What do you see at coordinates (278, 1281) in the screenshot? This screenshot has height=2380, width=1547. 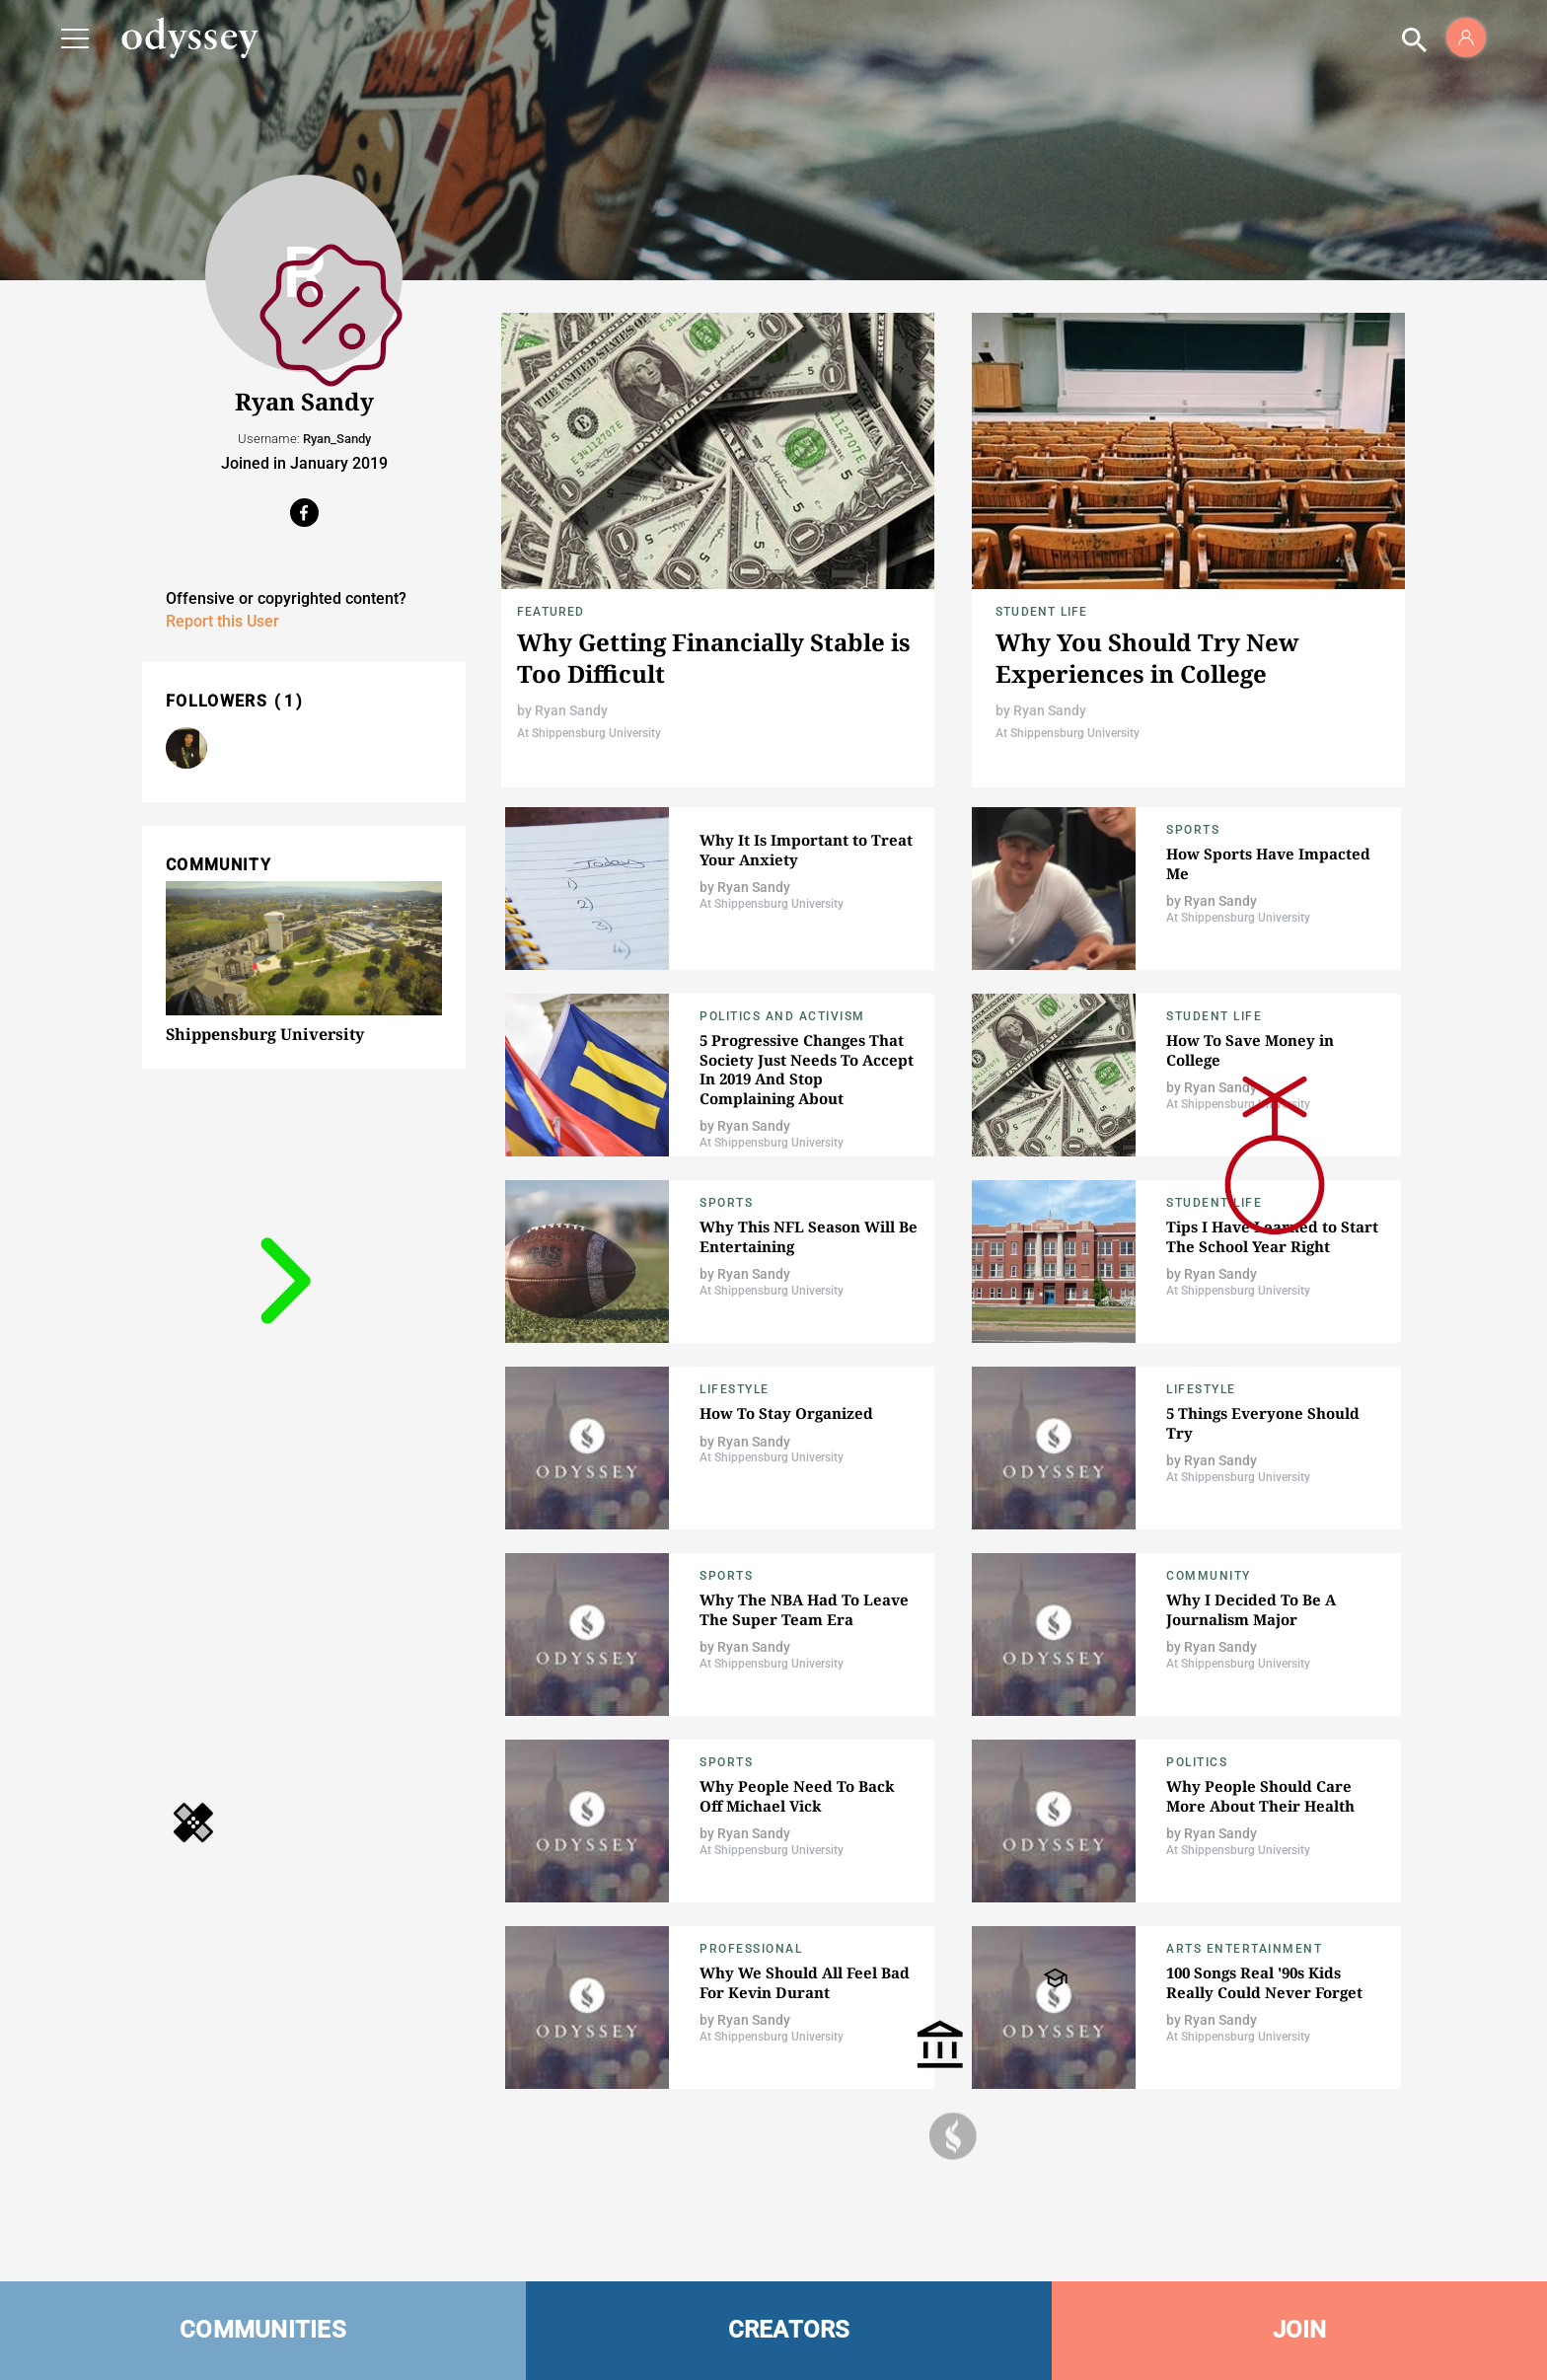 I see `navigate to the next item or page` at bounding box center [278, 1281].